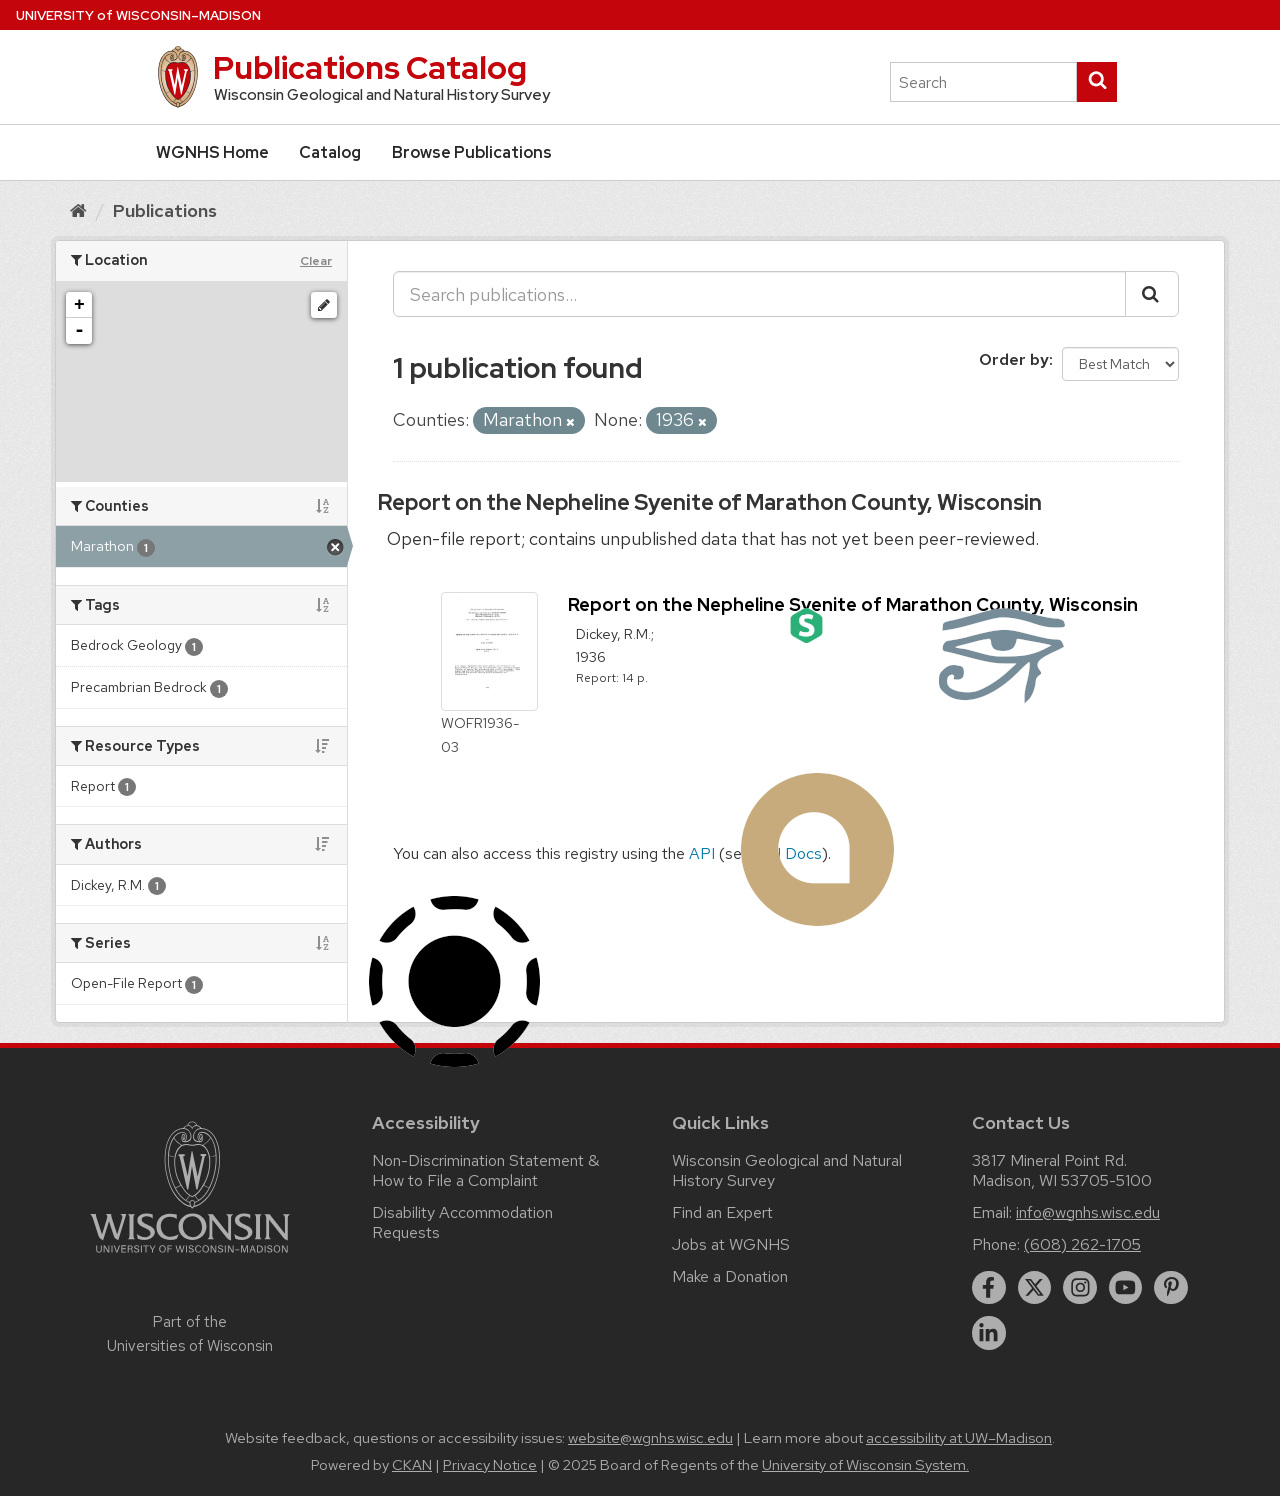 This screenshot has width=1280, height=1496. What do you see at coordinates (1002, 656) in the screenshot?
I see `sphinx documentation generator logo` at bounding box center [1002, 656].